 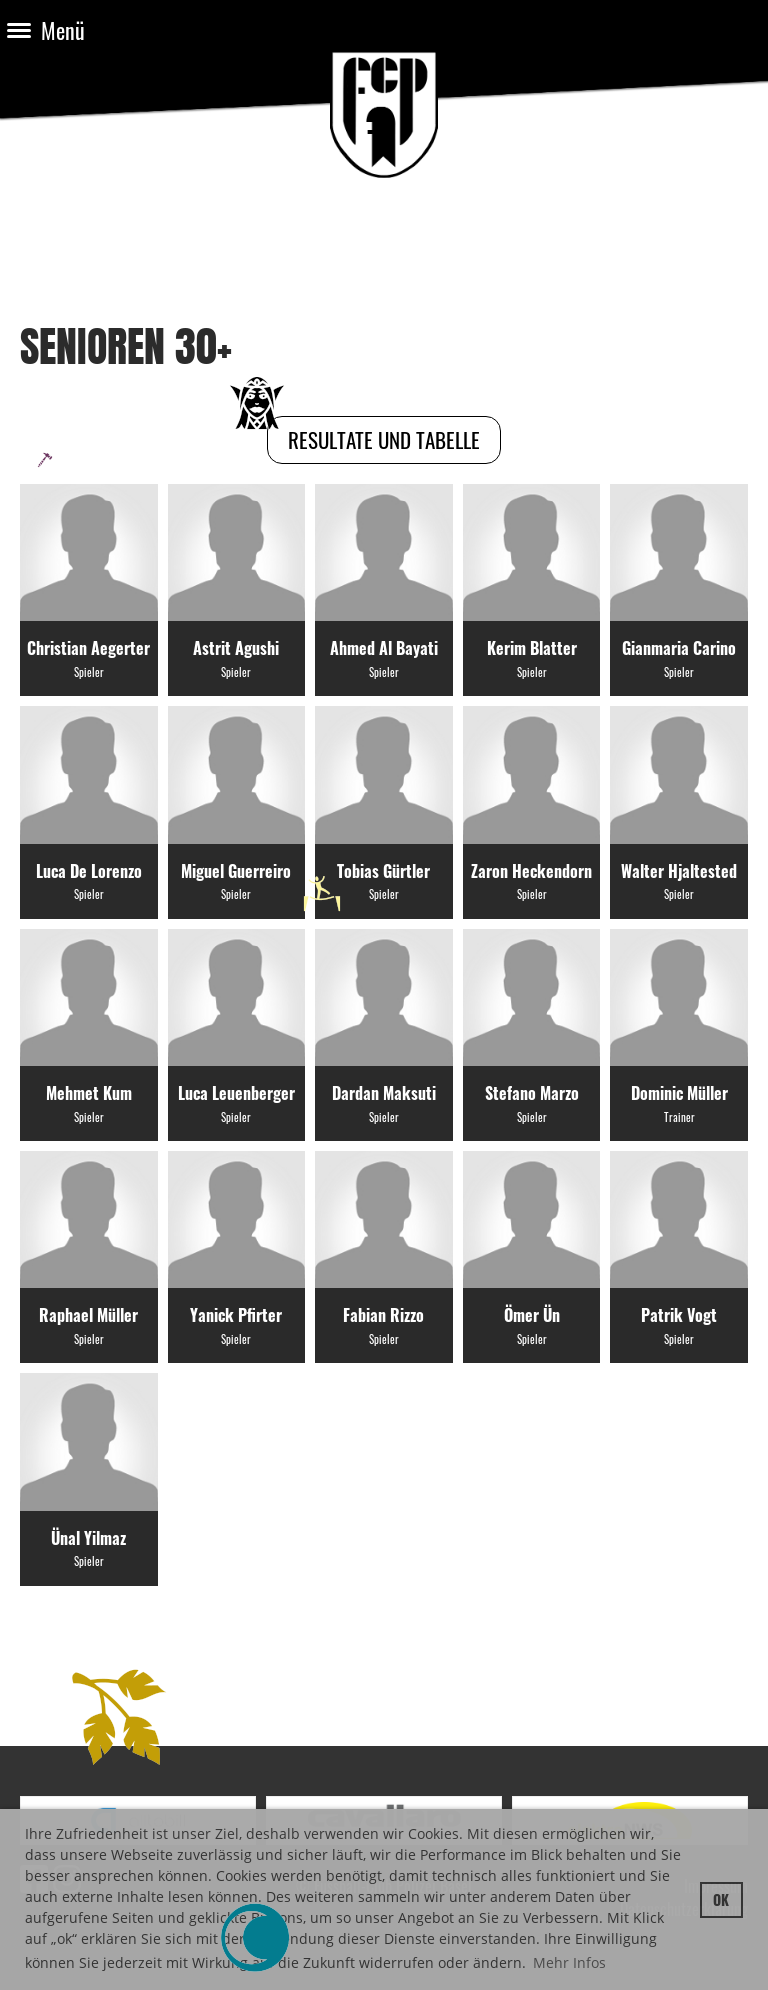 I want to click on select female elf character, so click(x=257, y=403).